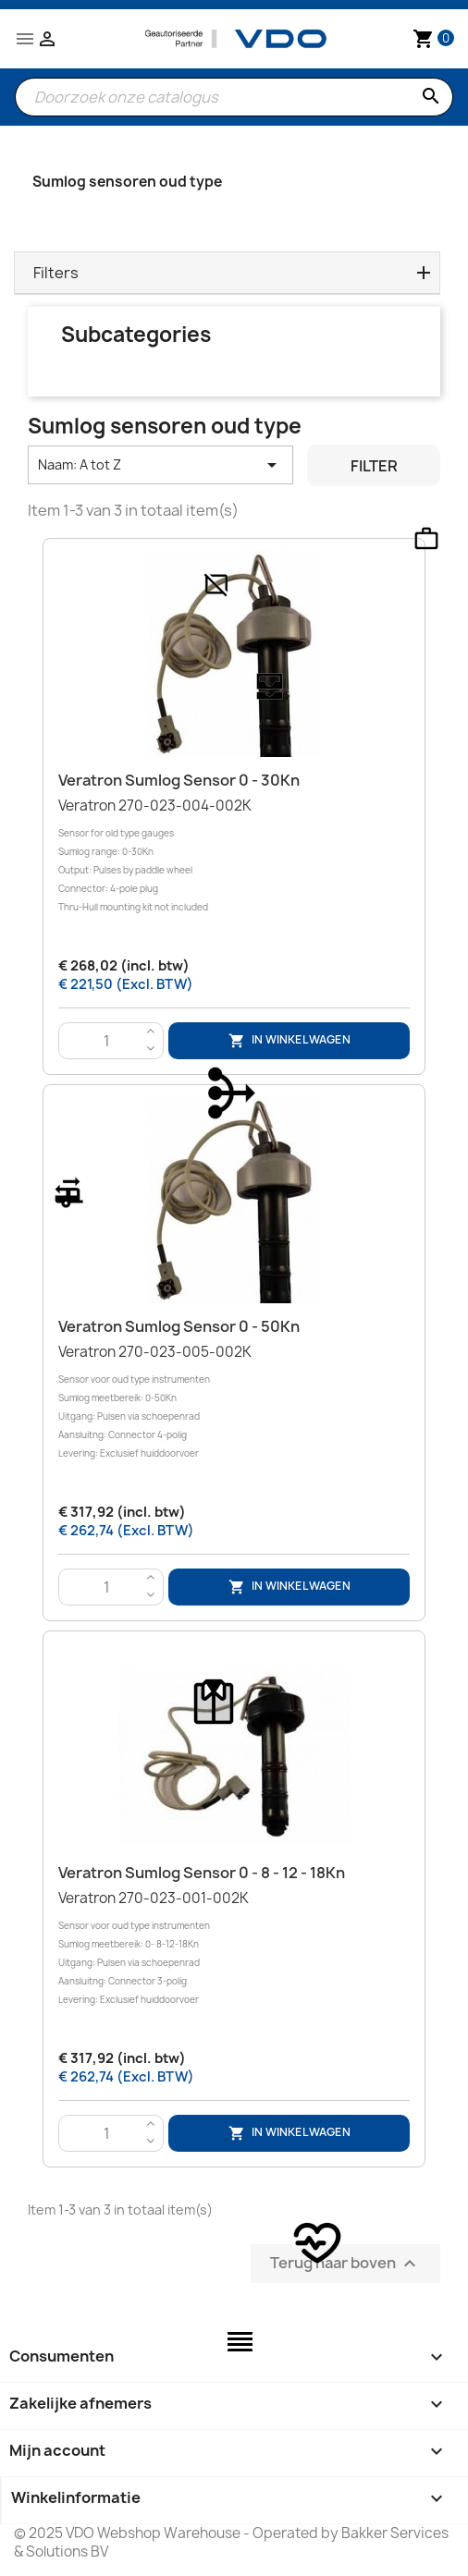 The width and height of the screenshot is (468, 2576). What do you see at coordinates (240, 2341) in the screenshot?
I see `open navigation menu` at bounding box center [240, 2341].